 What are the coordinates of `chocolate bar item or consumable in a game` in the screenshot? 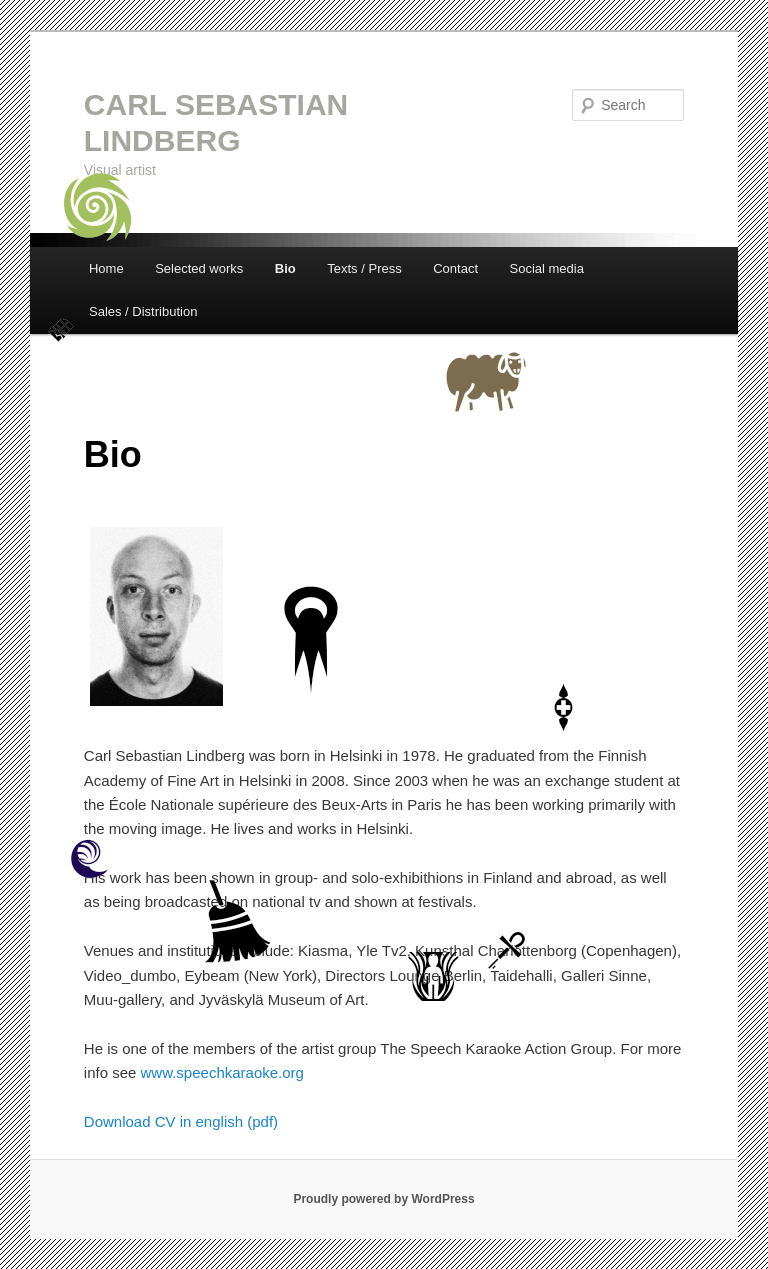 It's located at (61, 329).